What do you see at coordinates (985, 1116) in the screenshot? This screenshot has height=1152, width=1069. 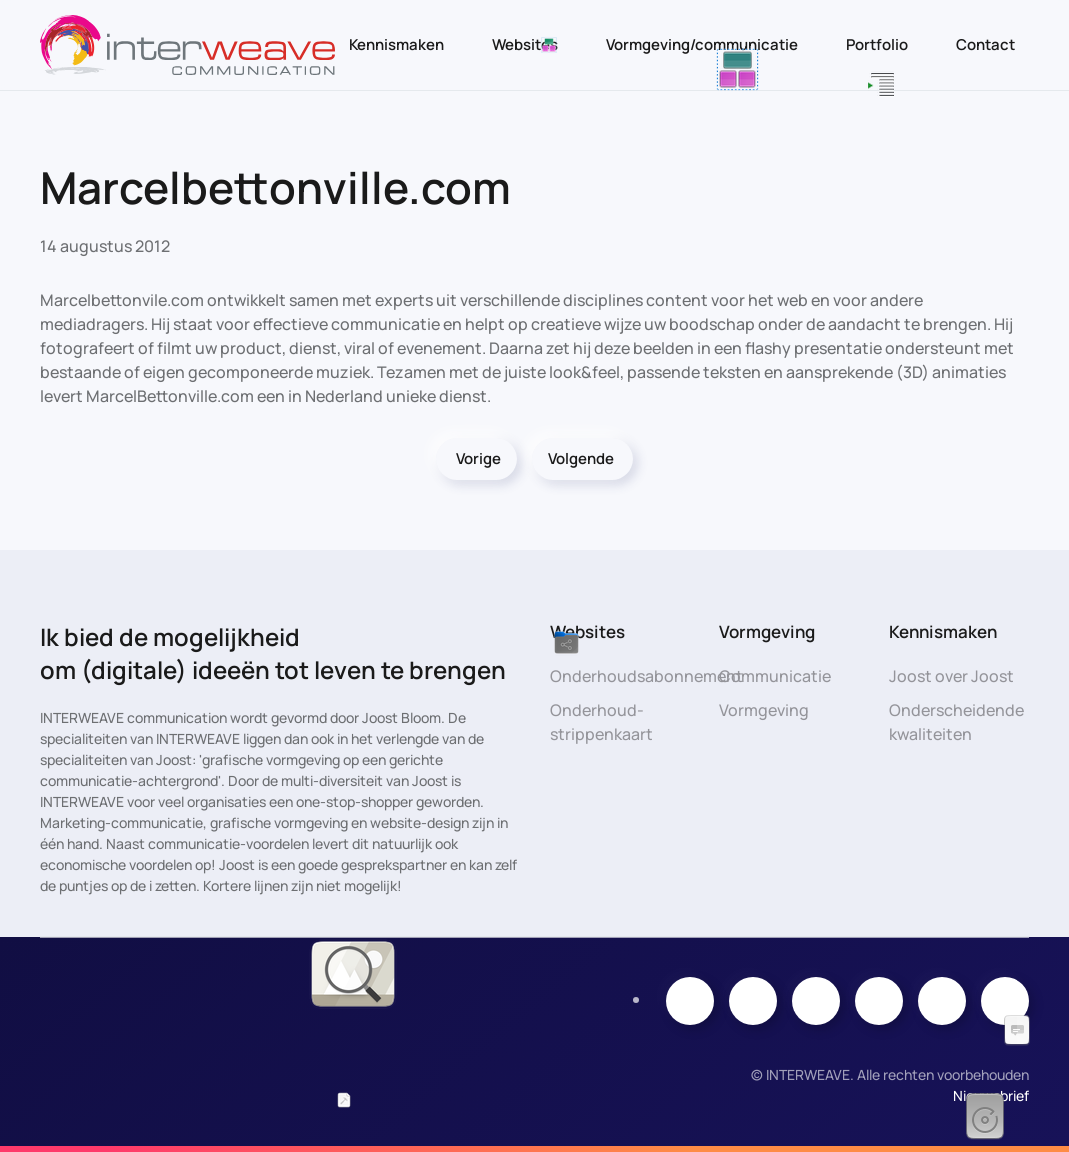 I see `access hard drive storage` at bounding box center [985, 1116].